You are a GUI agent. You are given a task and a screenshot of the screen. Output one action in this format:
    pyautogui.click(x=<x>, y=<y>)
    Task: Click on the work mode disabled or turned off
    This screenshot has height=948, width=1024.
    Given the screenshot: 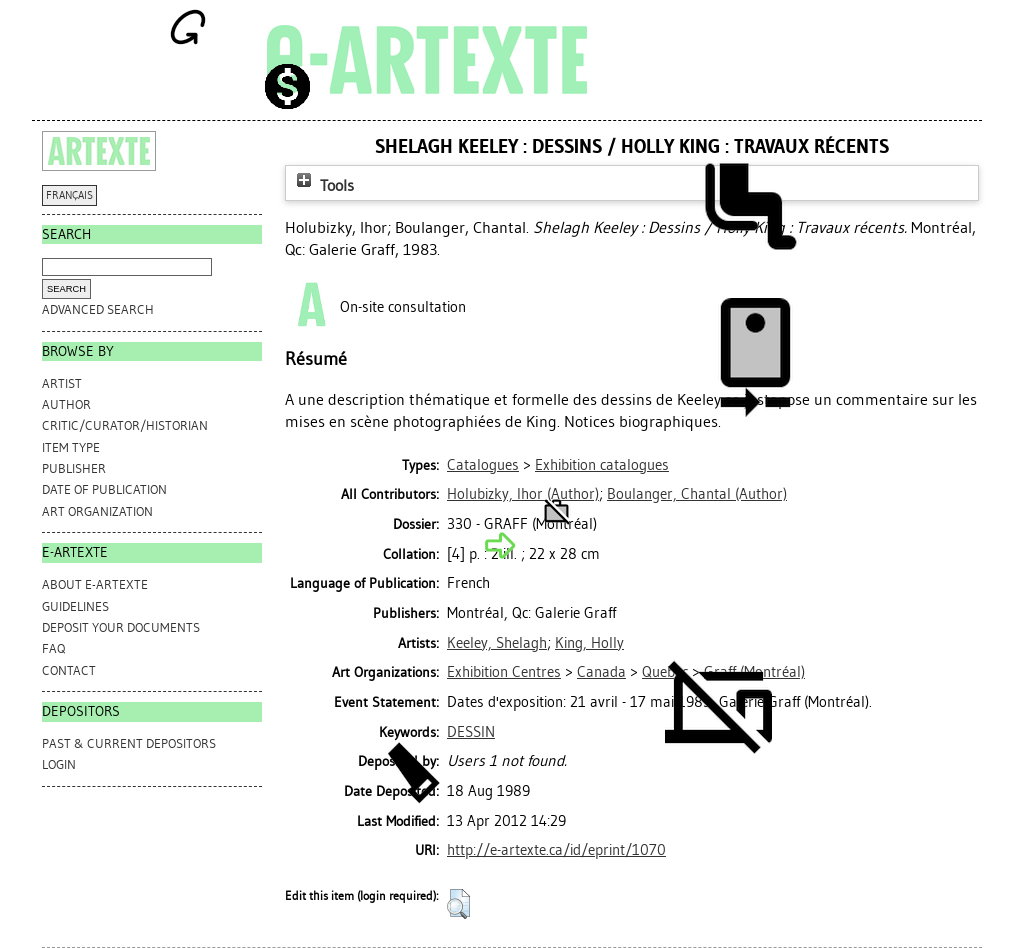 What is the action you would take?
    pyautogui.click(x=556, y=511)
    